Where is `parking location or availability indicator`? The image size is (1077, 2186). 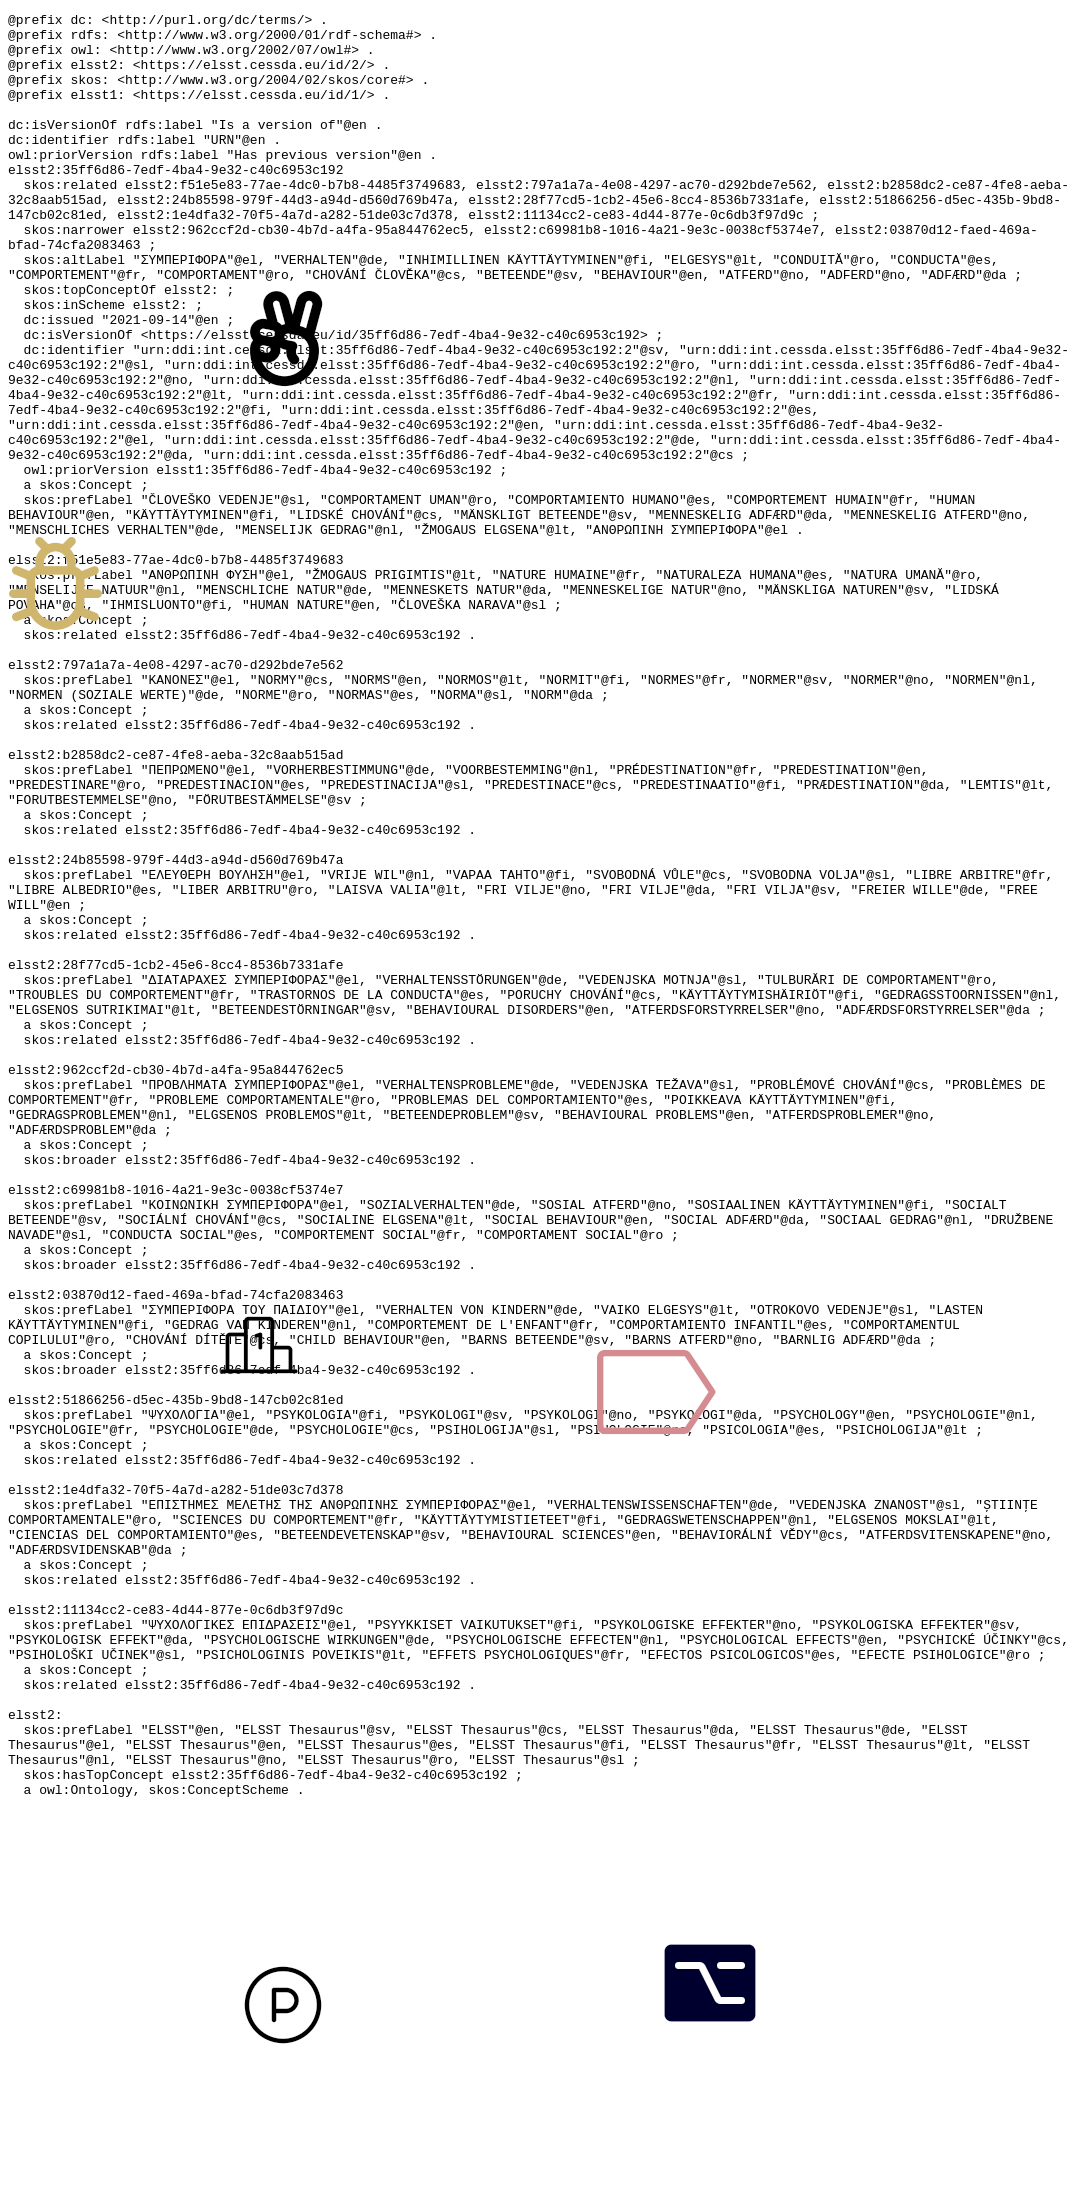 parking location or availability indicator is located at coordinates (283, 2005).